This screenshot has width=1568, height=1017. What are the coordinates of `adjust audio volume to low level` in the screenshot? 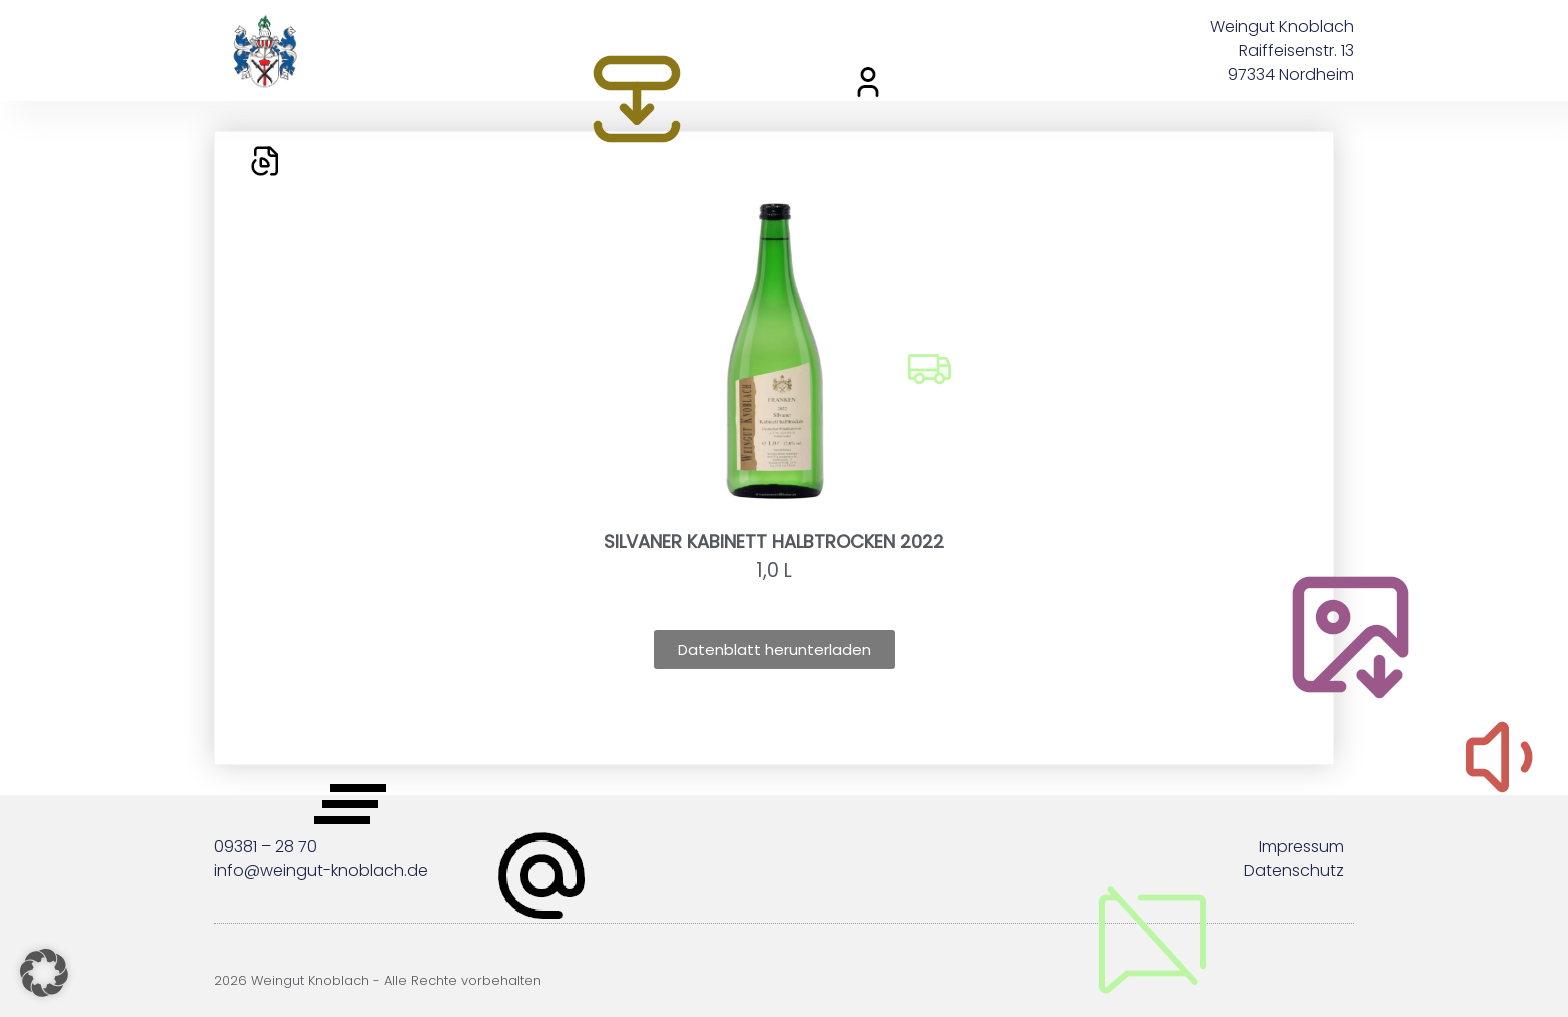 It's located at (1509, 757).